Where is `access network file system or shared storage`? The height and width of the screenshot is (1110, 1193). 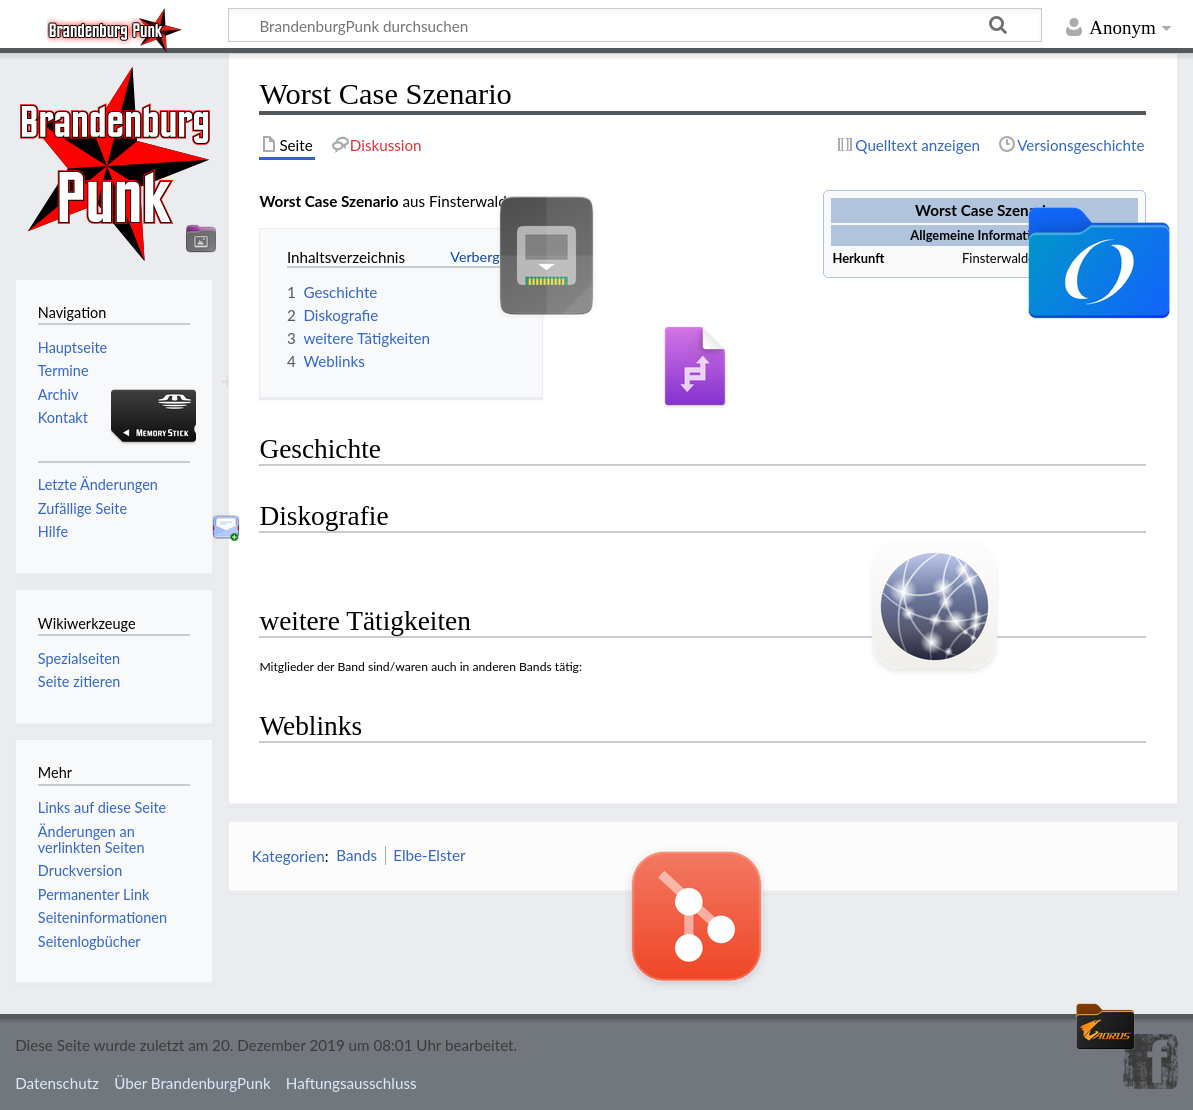
access network file system or shared storage is located at coordinates (934, 606).